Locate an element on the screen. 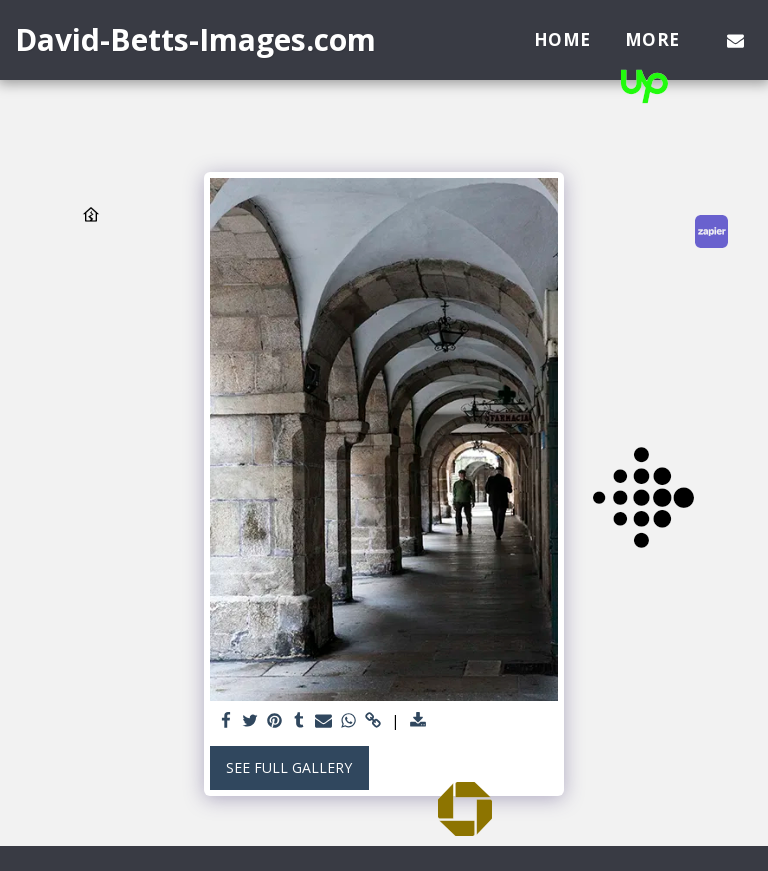 This screenshot has width=768, height=871. indicates earthquake alert or seismic activity warning is located at coordinates (91, 215).